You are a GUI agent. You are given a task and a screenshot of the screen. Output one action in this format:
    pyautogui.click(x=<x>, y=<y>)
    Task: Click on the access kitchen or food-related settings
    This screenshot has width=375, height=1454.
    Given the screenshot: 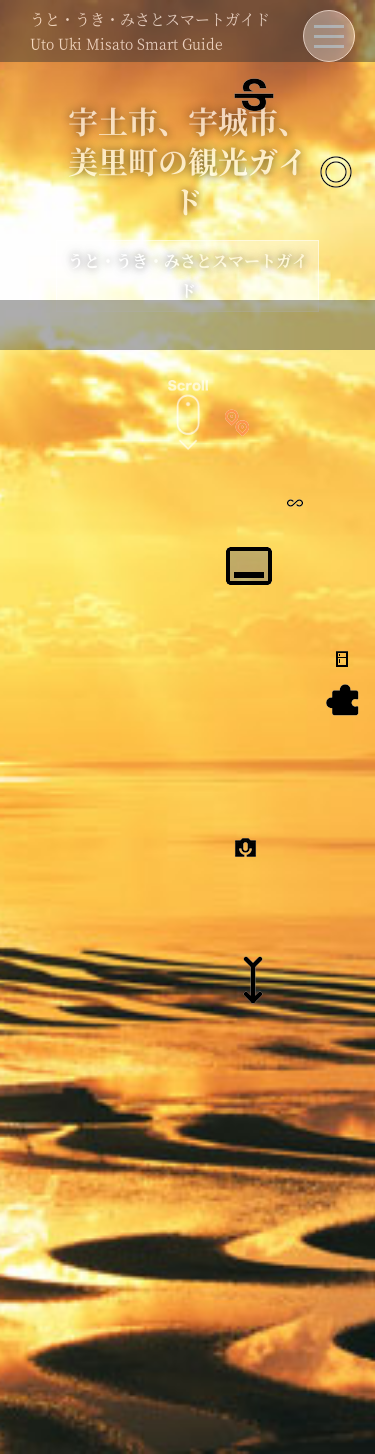 What is the action you would take?
    pyautogui.click(x=342, y=659)
    